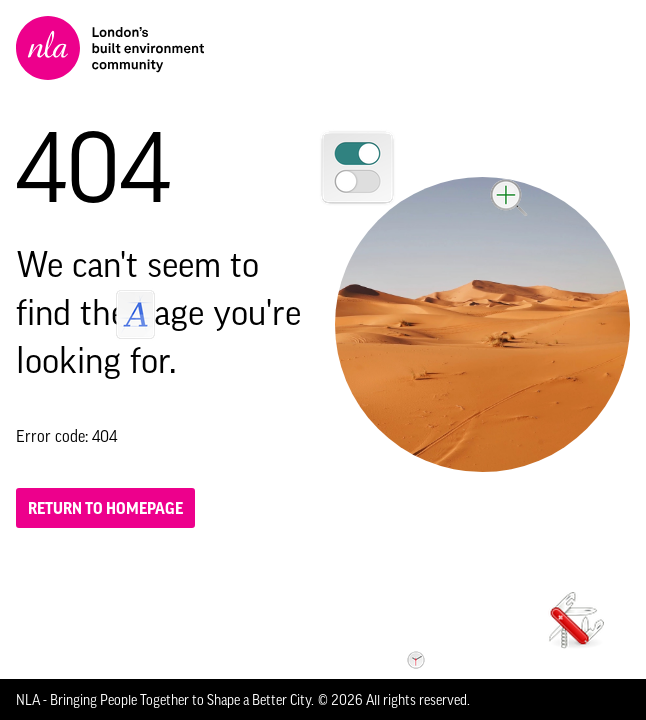  I want to click on an OpenType font file, so click(135, 314).